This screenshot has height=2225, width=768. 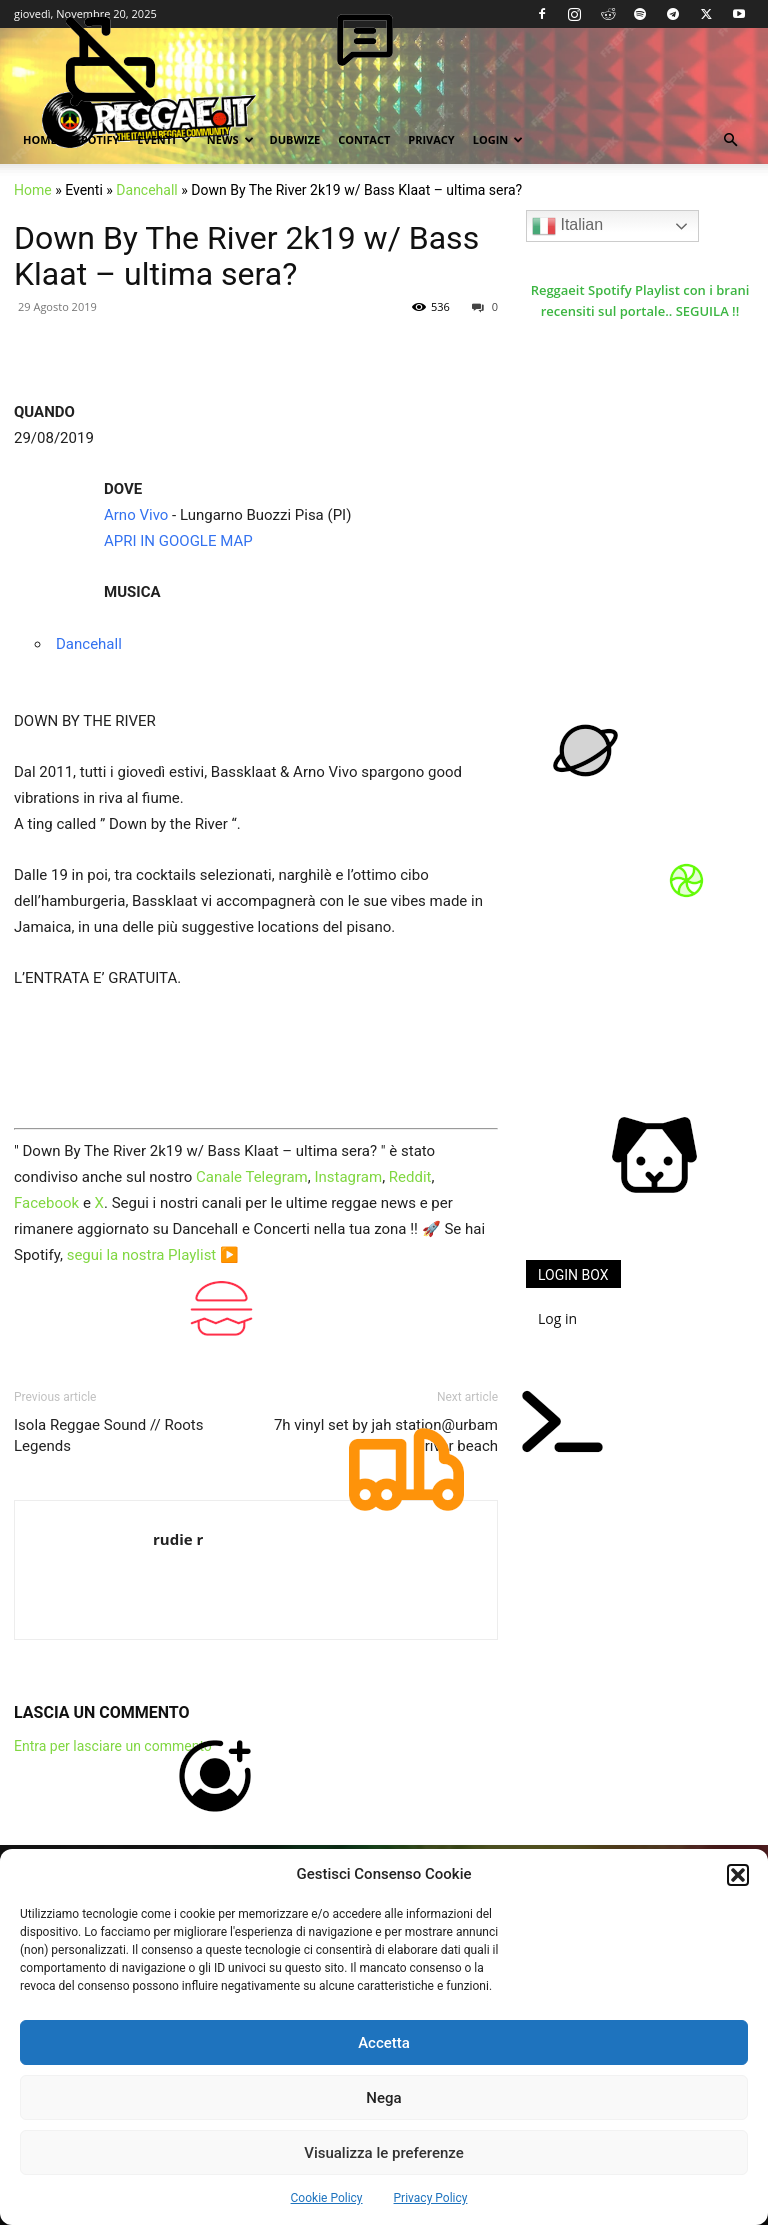 I want to click on track shipping or delivery status, so click(x=406, y=1469).